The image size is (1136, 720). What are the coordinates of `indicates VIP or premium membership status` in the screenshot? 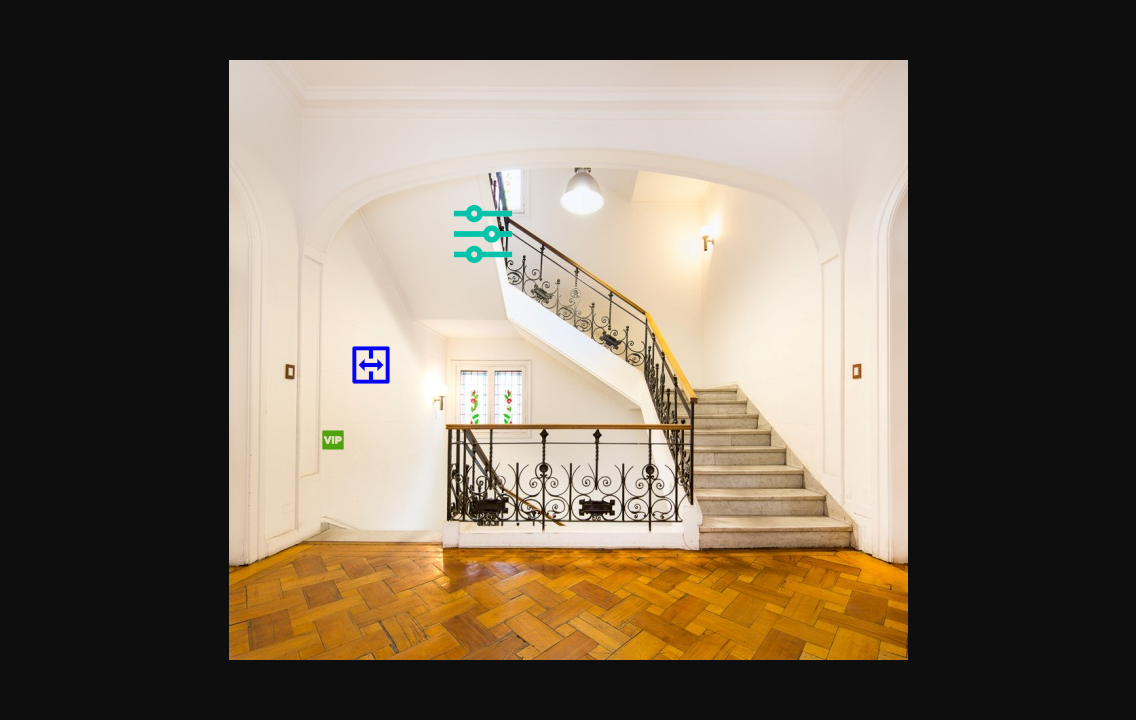 It's located at (333, 440).